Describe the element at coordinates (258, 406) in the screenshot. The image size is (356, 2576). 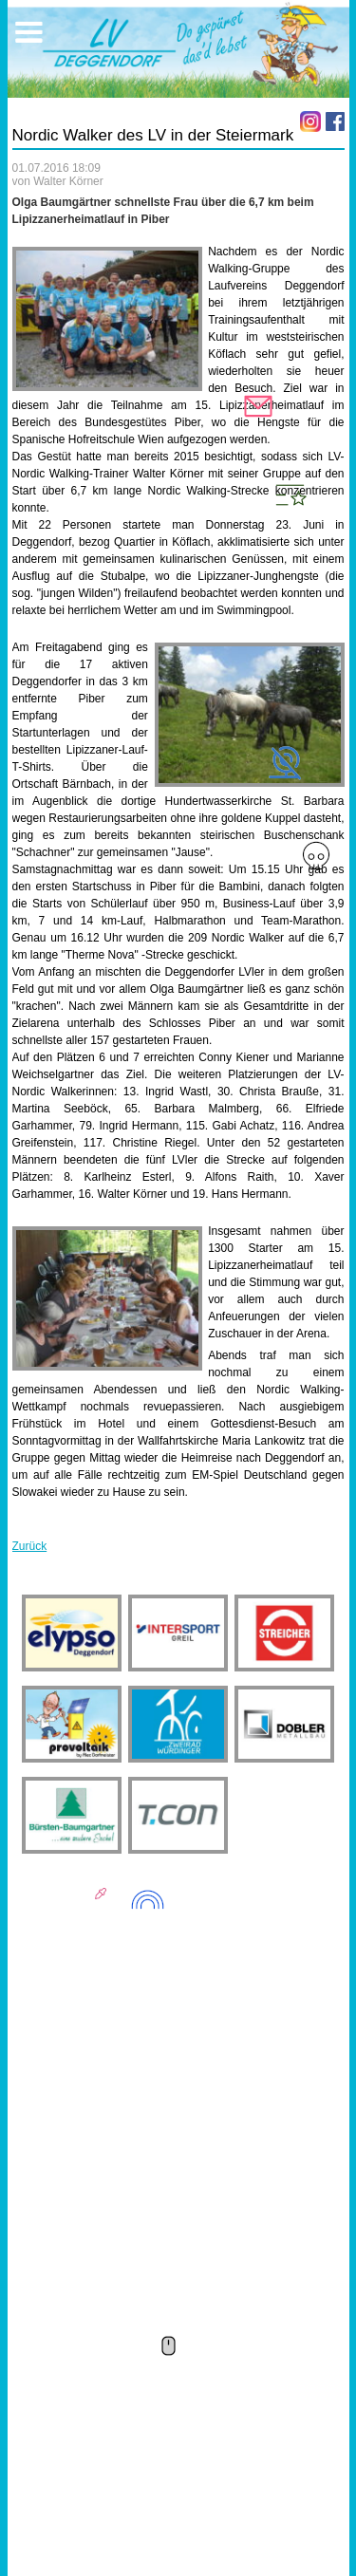
I see `open your inbox or email` at that location.